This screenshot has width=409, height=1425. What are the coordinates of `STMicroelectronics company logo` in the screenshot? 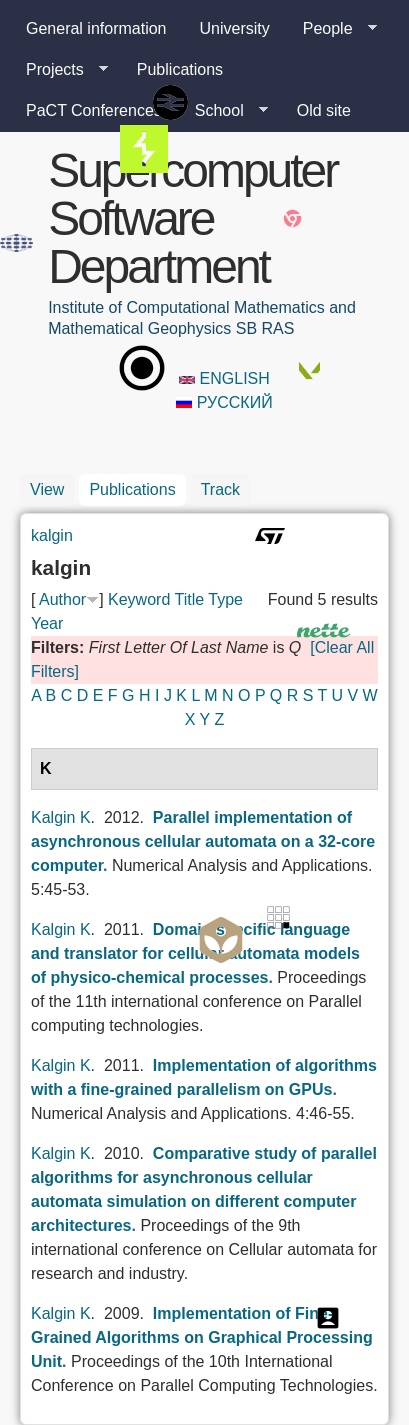 It's located at (270, 536).